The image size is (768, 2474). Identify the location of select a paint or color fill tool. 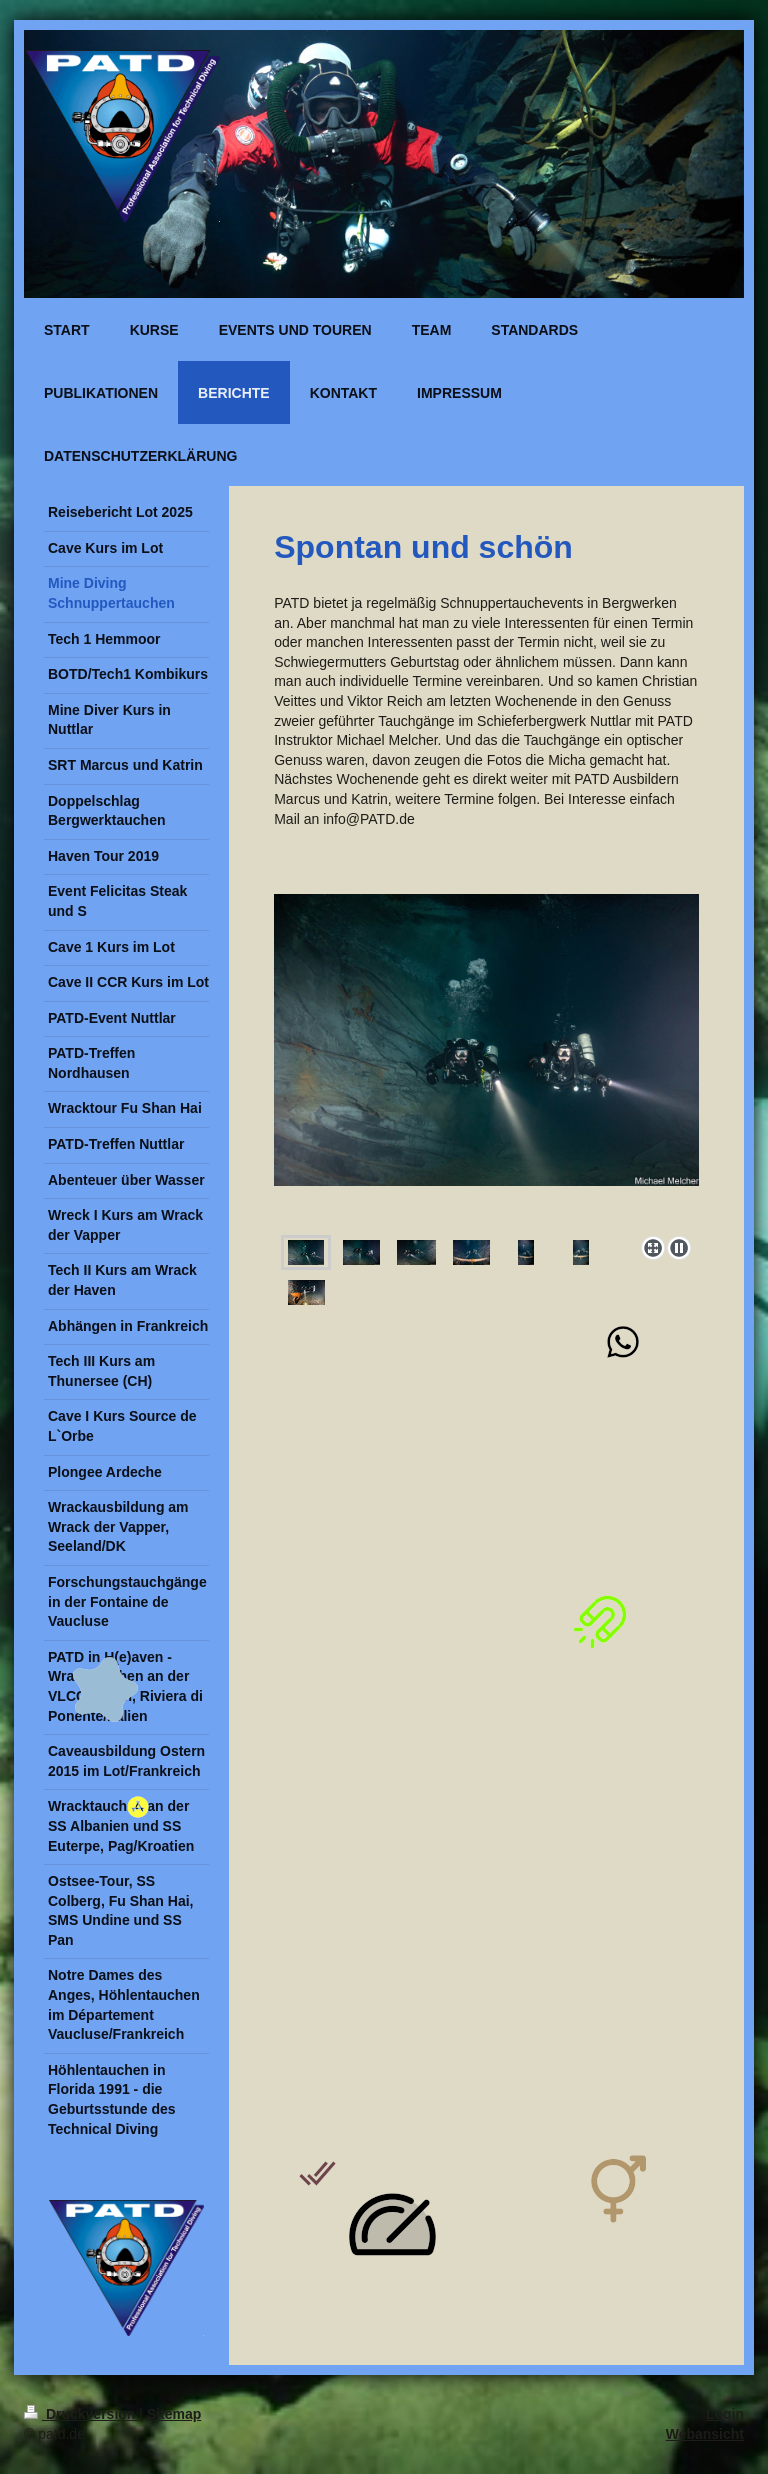
(105, 1689).